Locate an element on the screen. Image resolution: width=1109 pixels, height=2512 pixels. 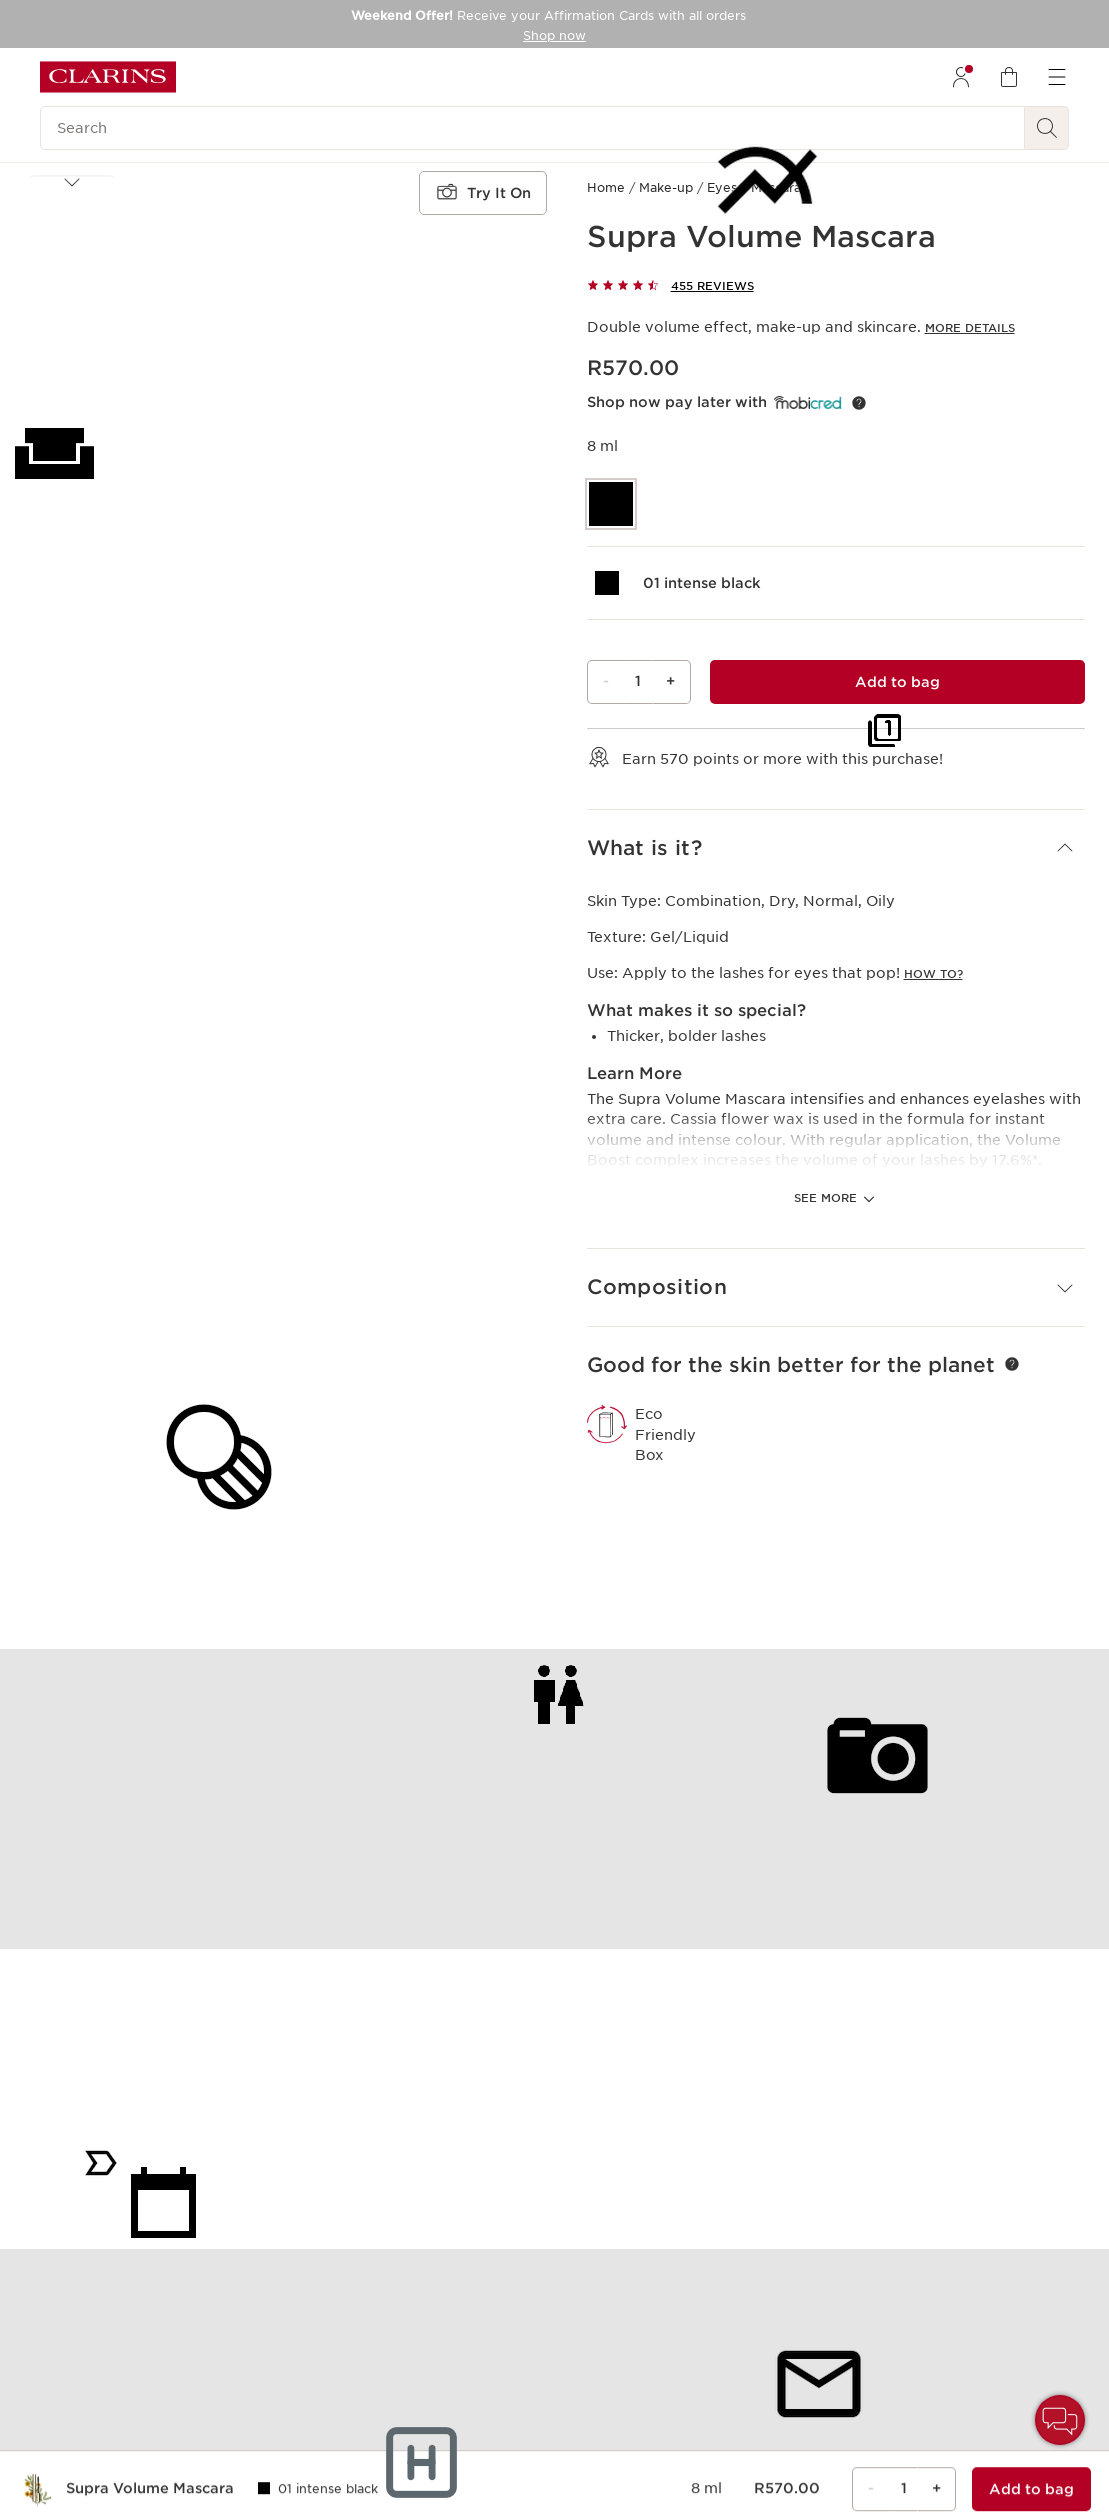
indicates first item in a numbered series or gallery is located at coordinates (885, 731).